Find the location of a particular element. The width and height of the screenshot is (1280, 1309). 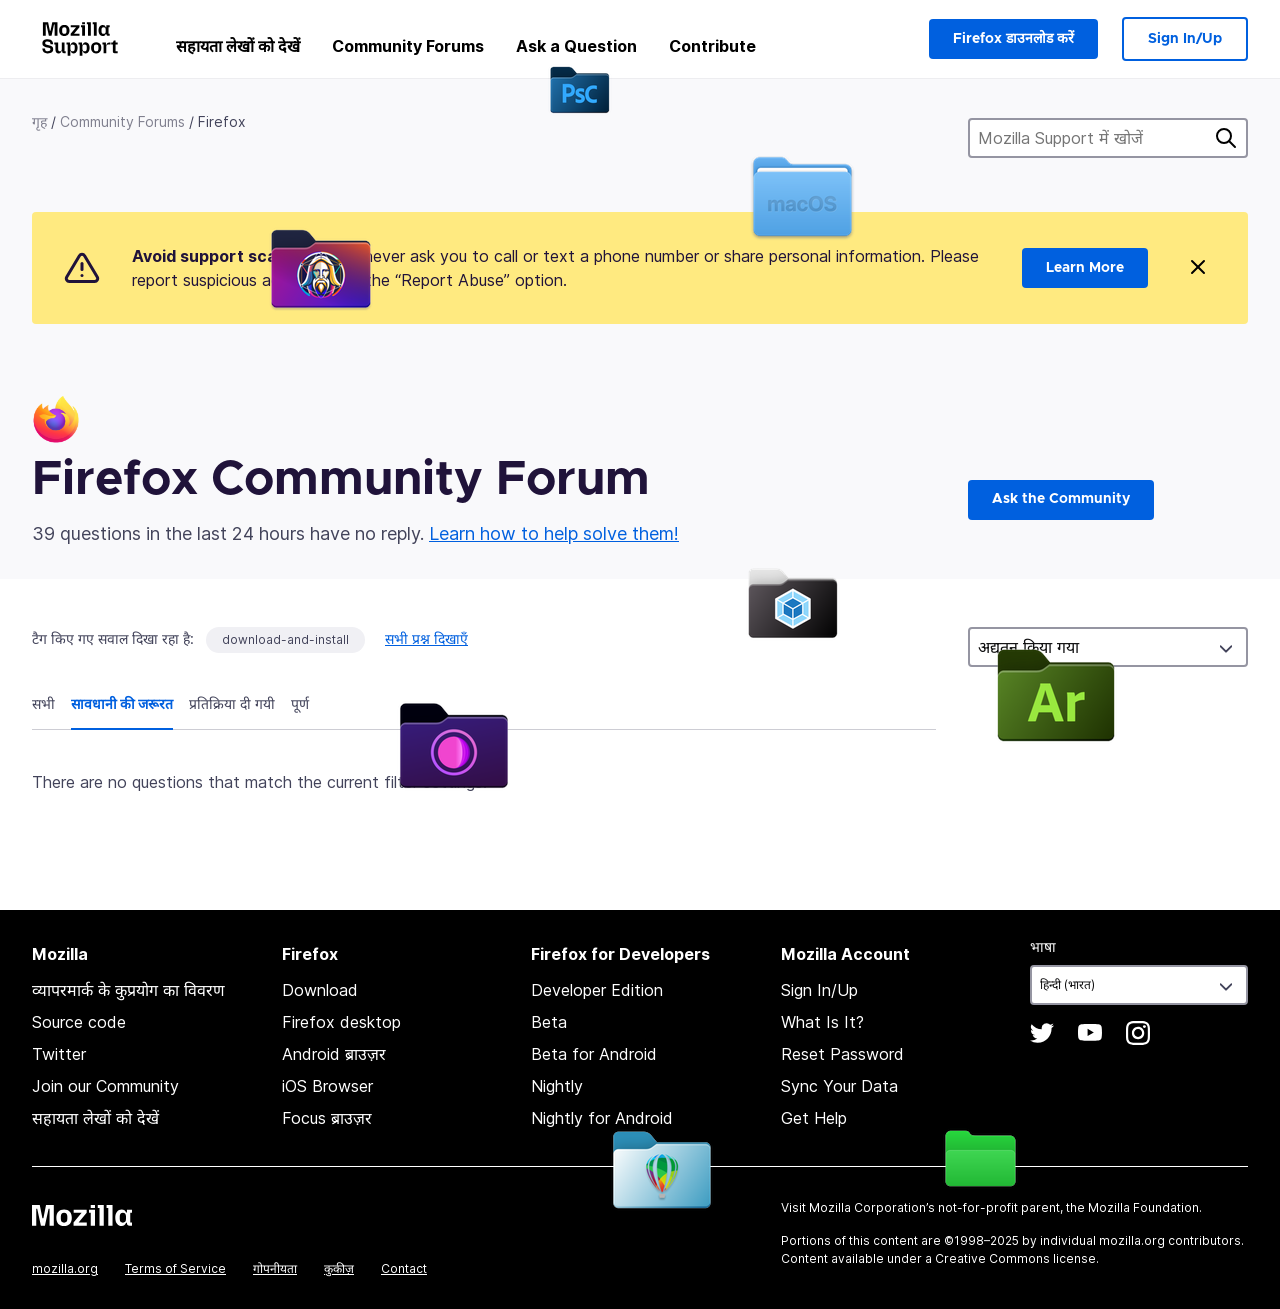

access macOS system files and folders is located at coordinates (802, 196).